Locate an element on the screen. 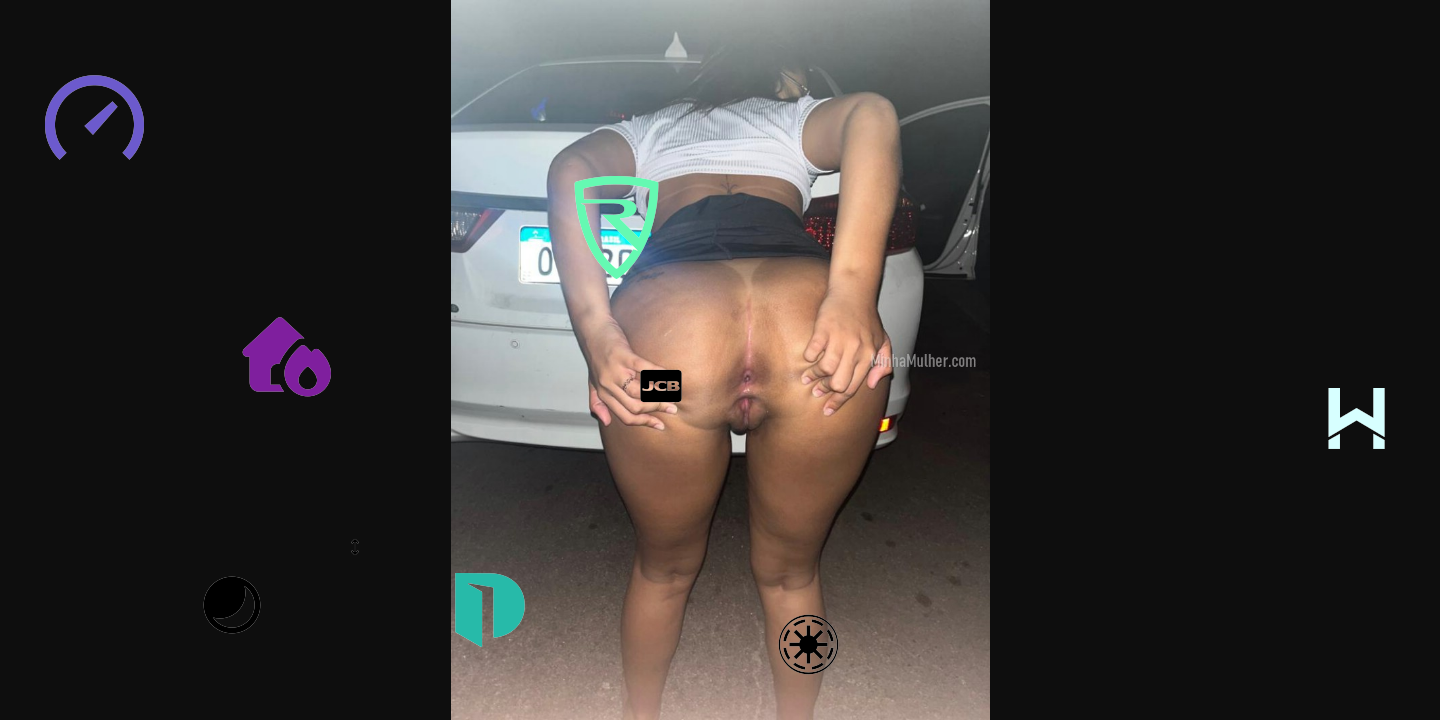 This screenshot has width=1440, height=720. Rimac Automobili company logo is located at coordinates (616, 227).